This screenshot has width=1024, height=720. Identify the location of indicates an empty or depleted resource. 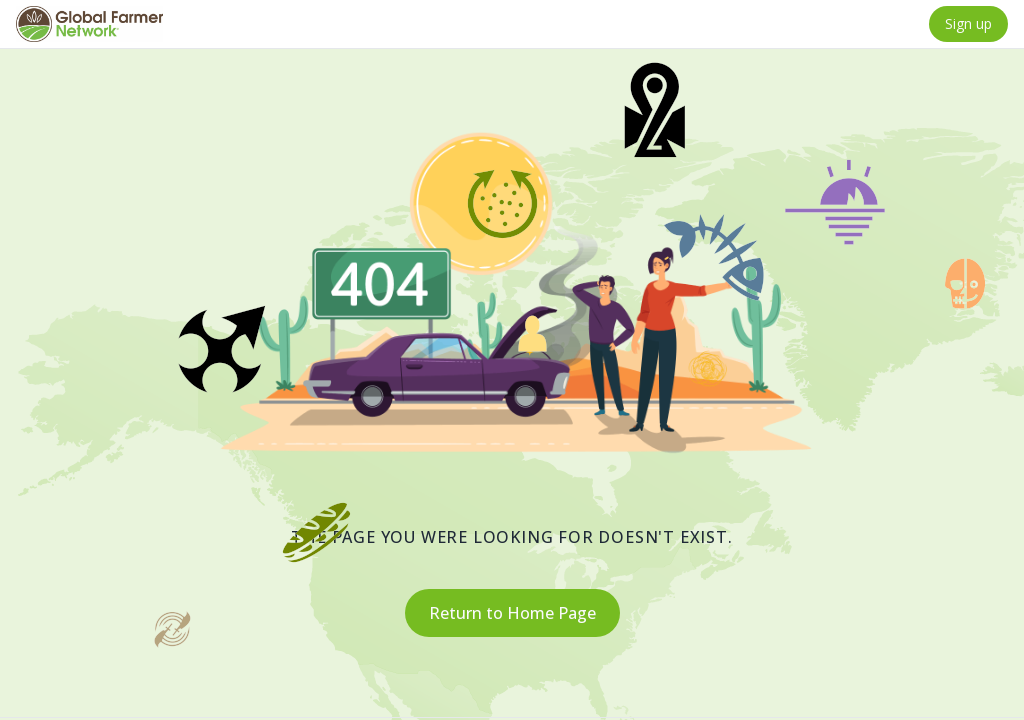
(714, 257).